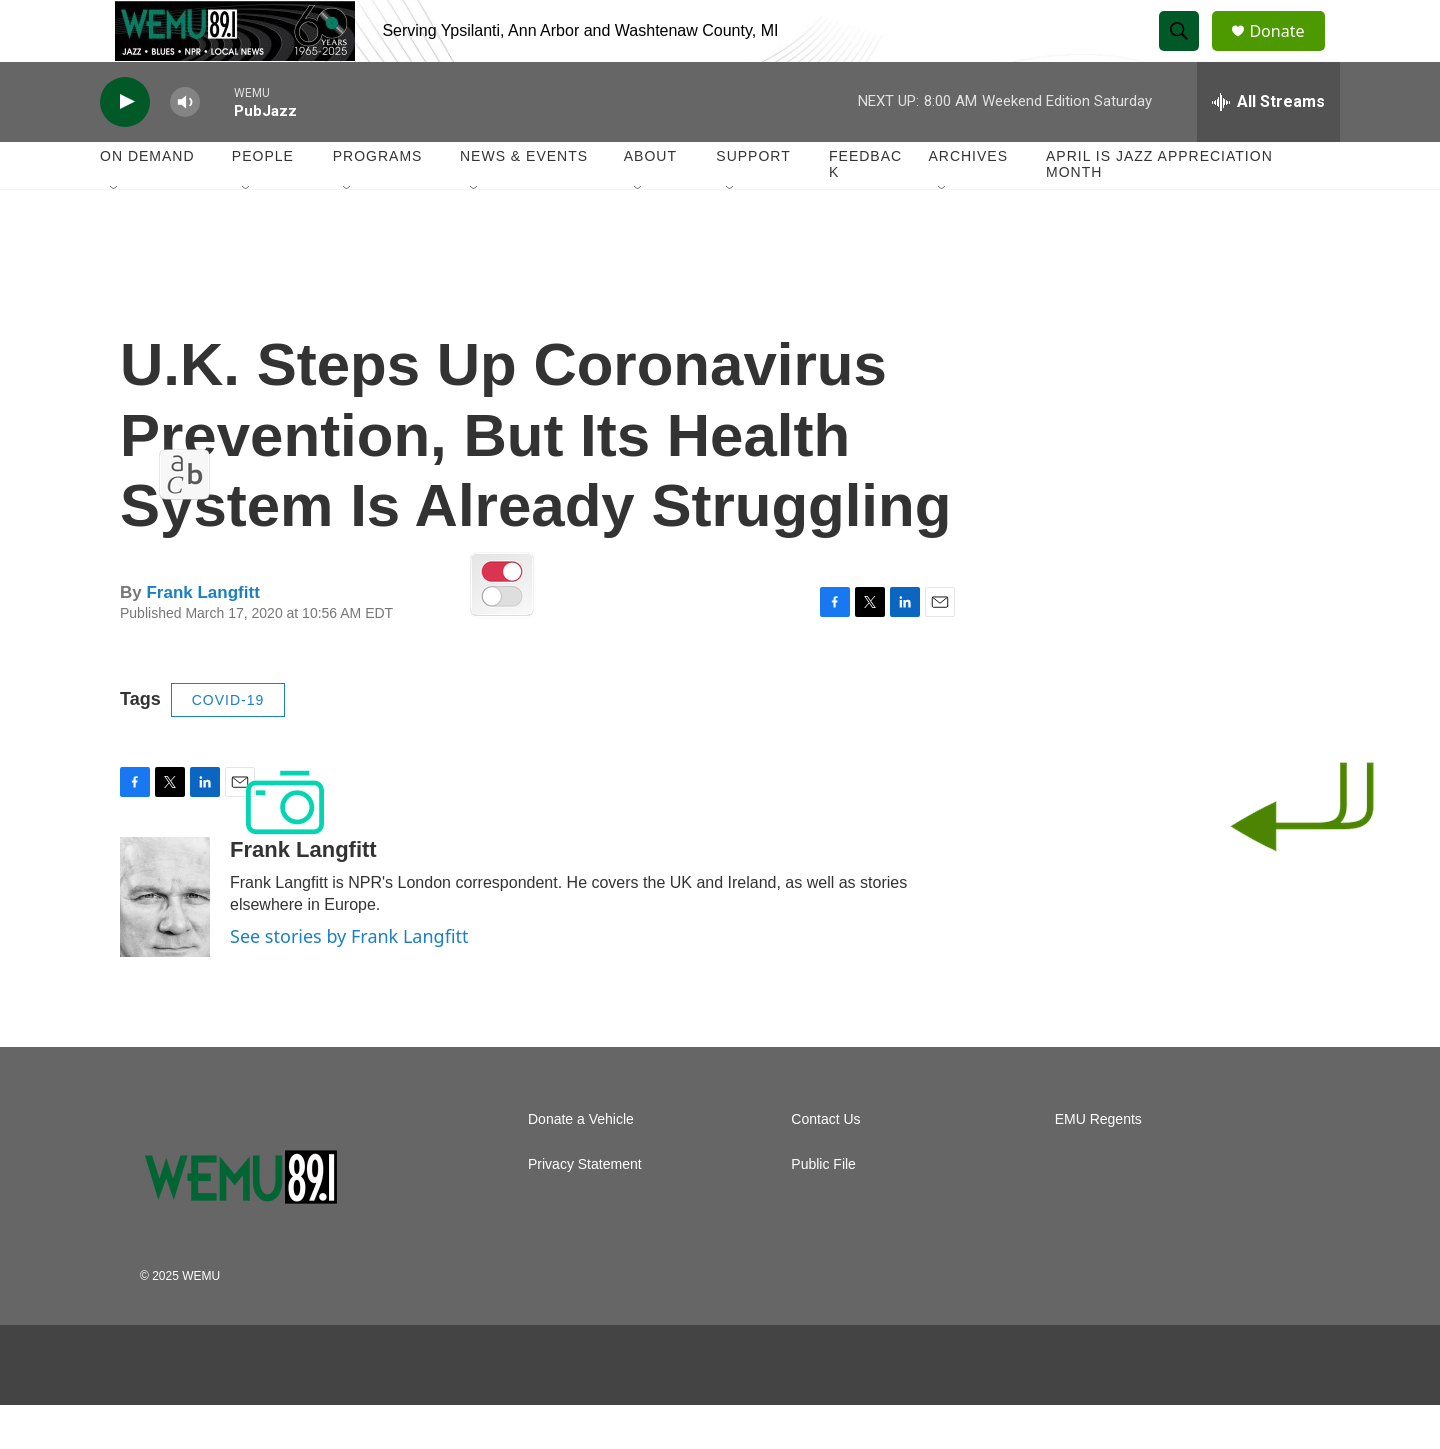  I want to click on open photo management app, so click(285, 800).